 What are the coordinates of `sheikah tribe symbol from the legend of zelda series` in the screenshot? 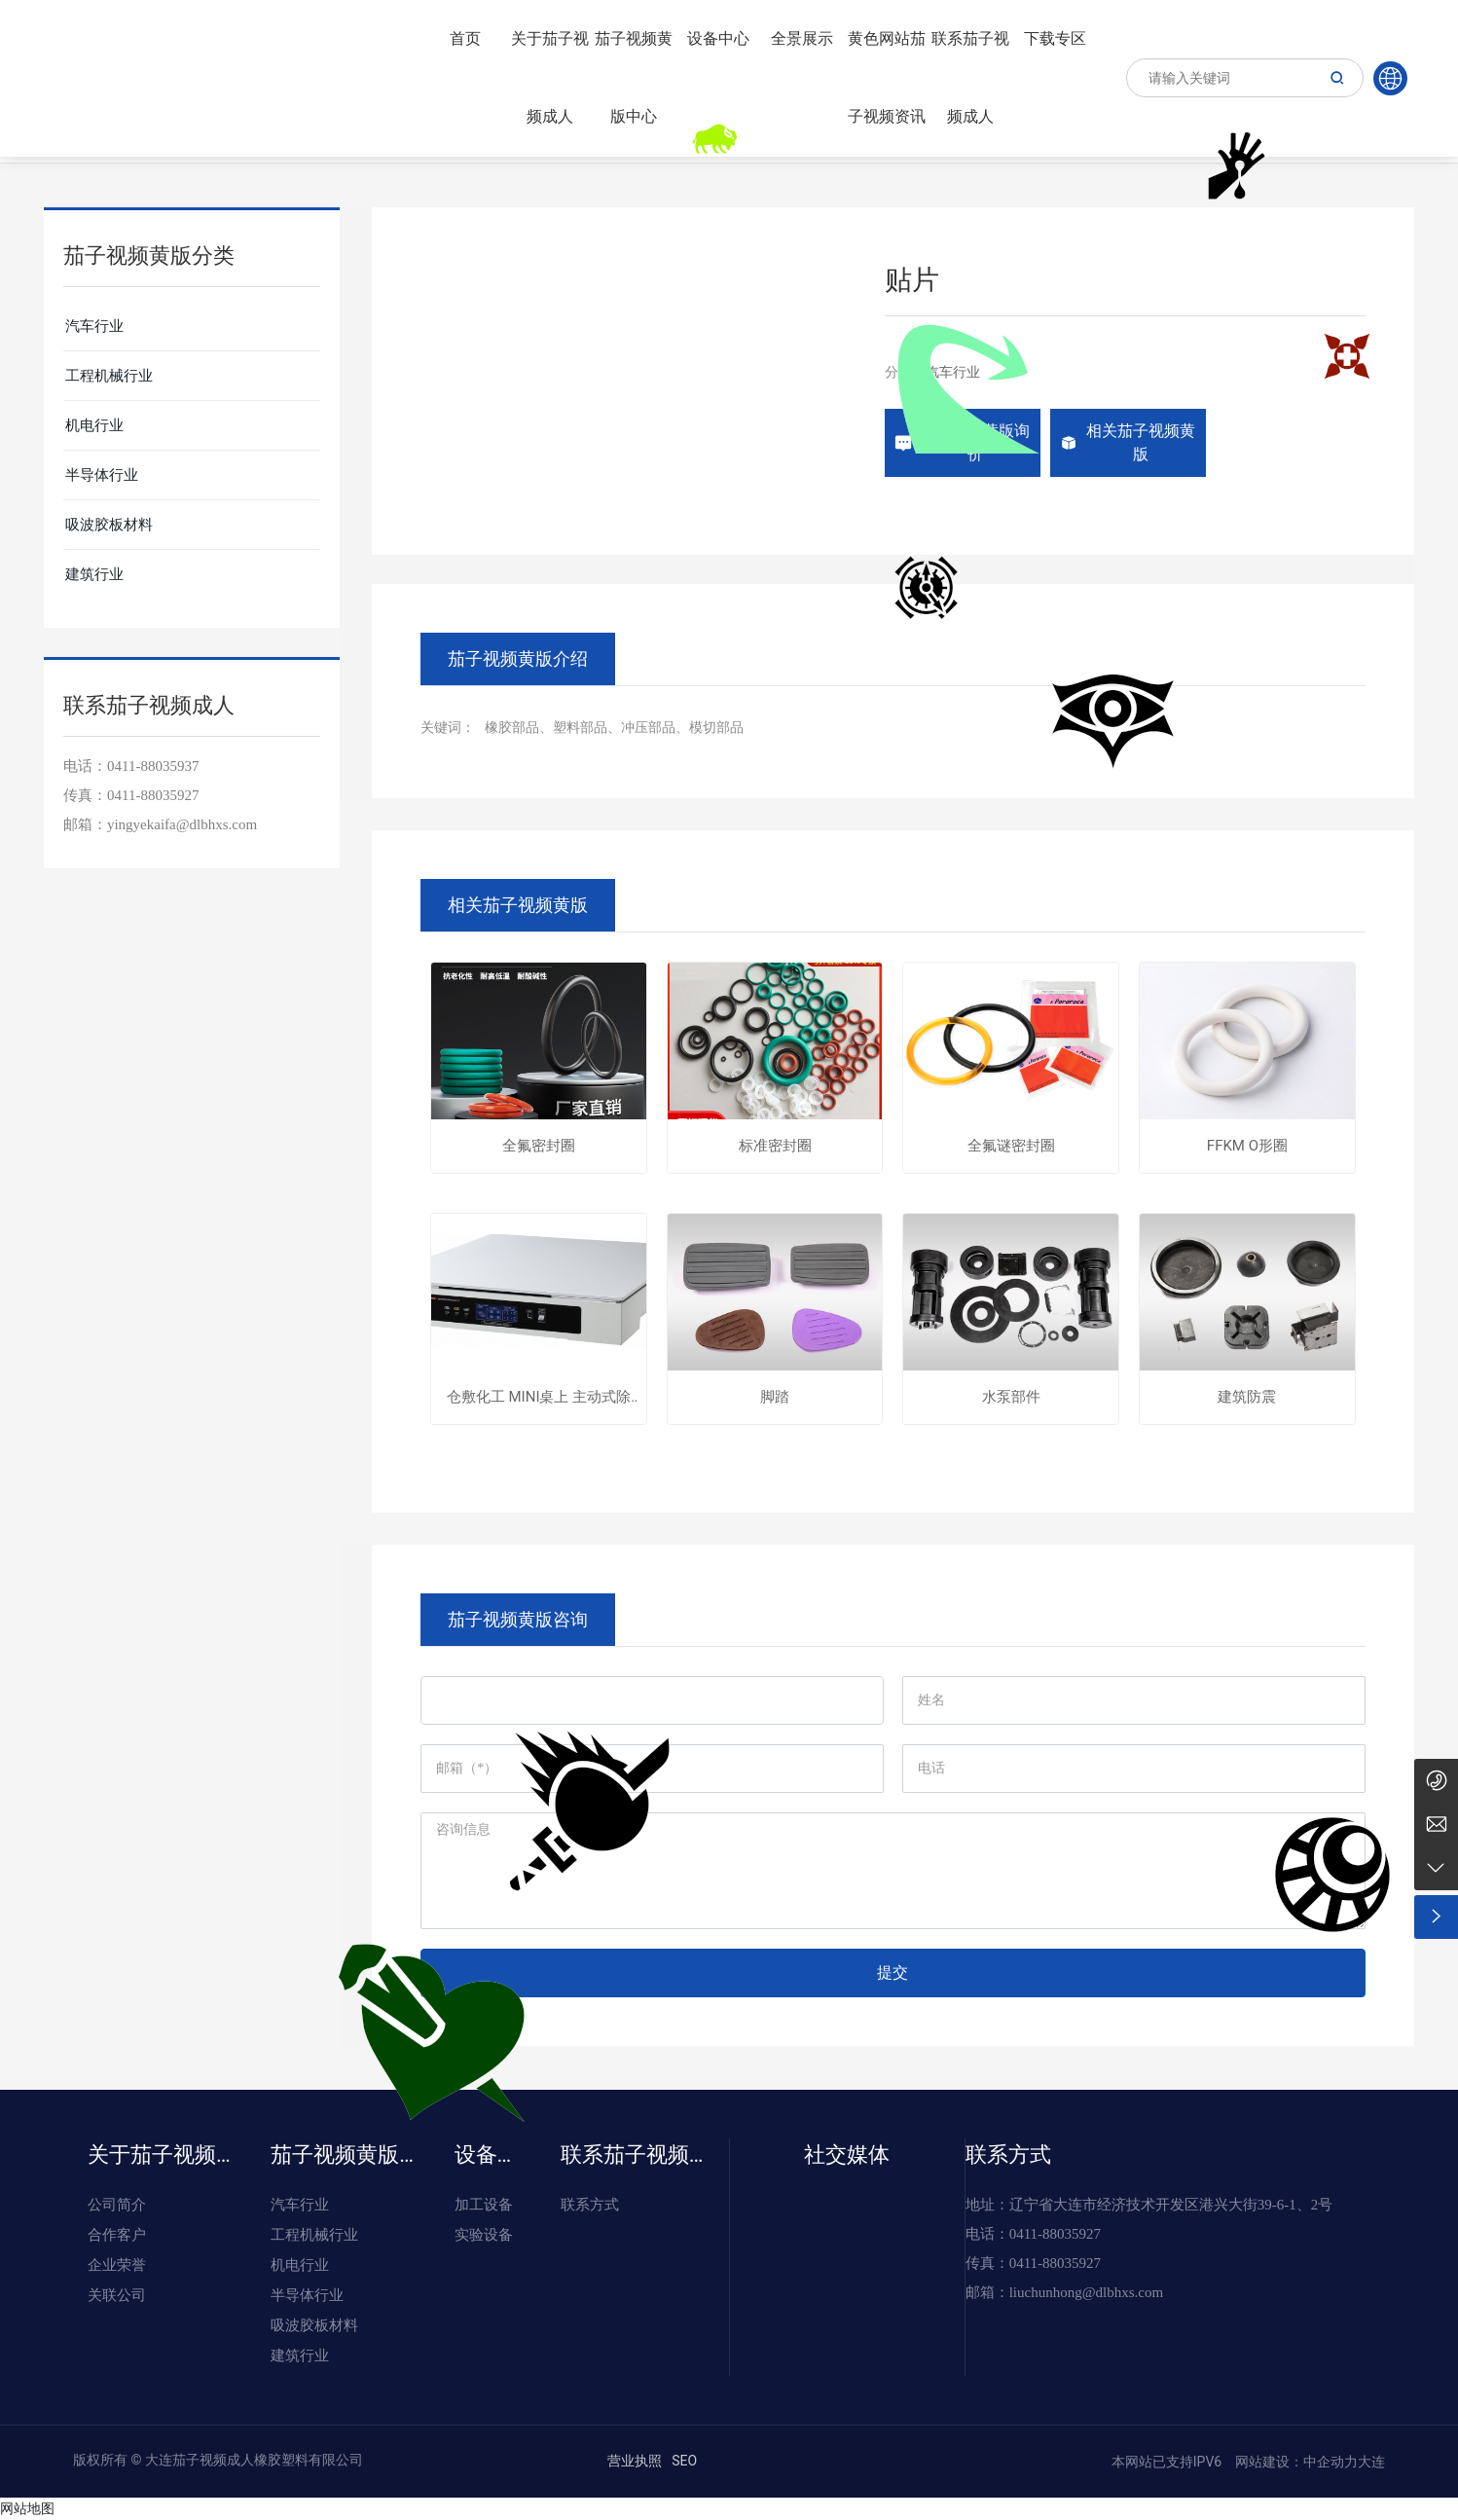 It's located at (1112, 713).